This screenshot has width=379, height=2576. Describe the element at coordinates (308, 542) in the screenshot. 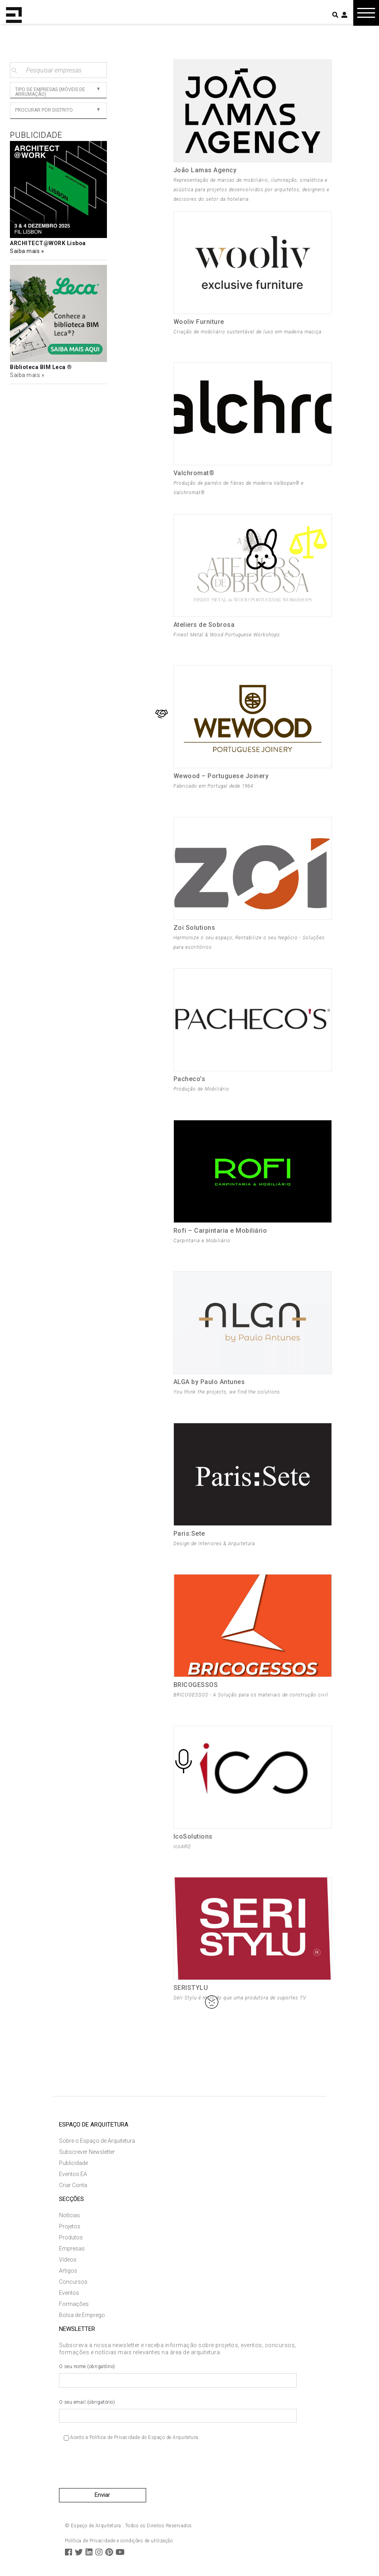

I see `compare items or options` at that location.